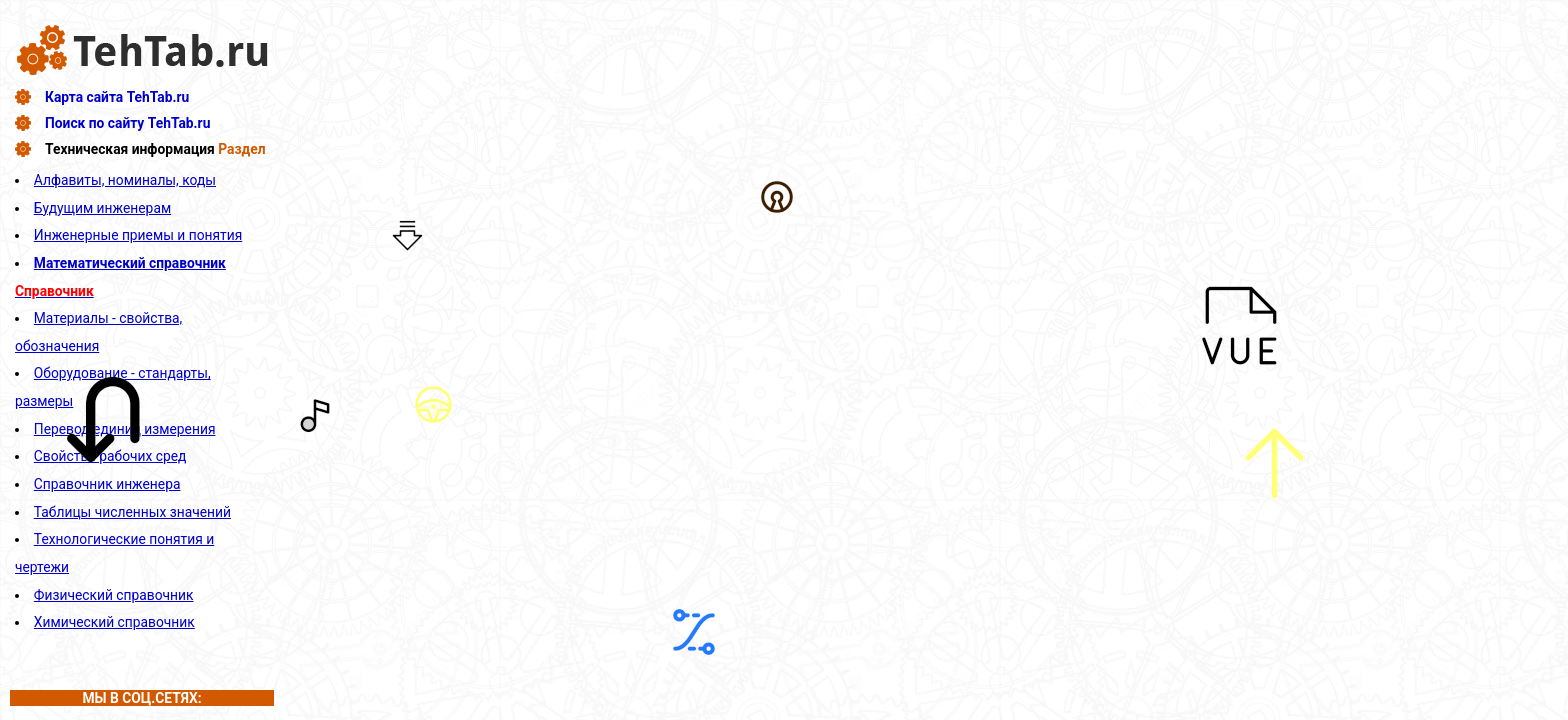 This screenshot has width=1568, height=720. I want to click on vue.js file type indicator, so click(1241, 329).